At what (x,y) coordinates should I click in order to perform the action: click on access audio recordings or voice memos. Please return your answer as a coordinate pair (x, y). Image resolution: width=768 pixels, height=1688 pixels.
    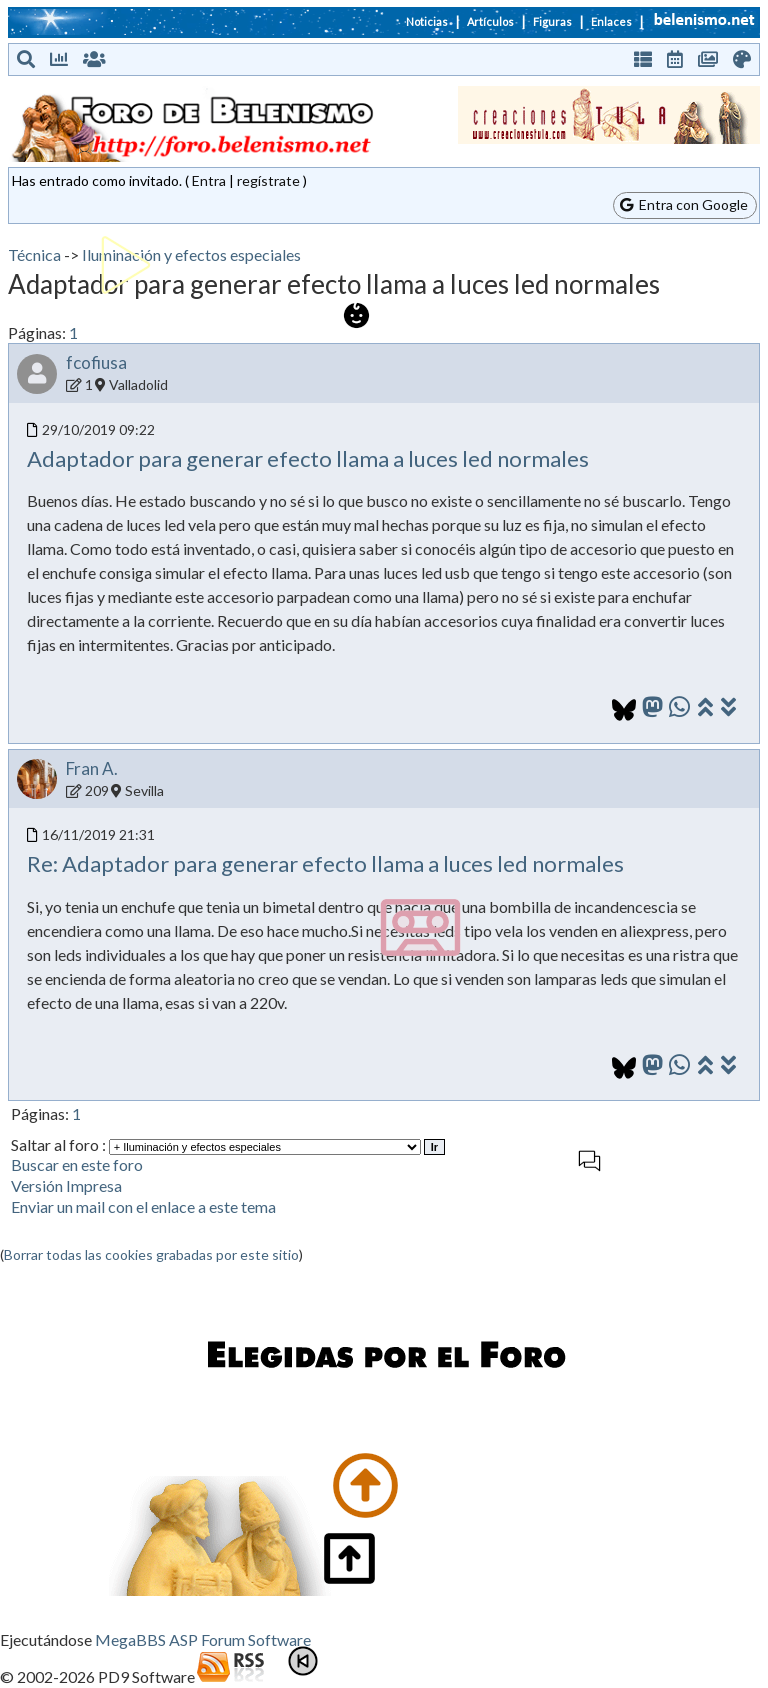
    Looking at the image, I should click on (420, 927).